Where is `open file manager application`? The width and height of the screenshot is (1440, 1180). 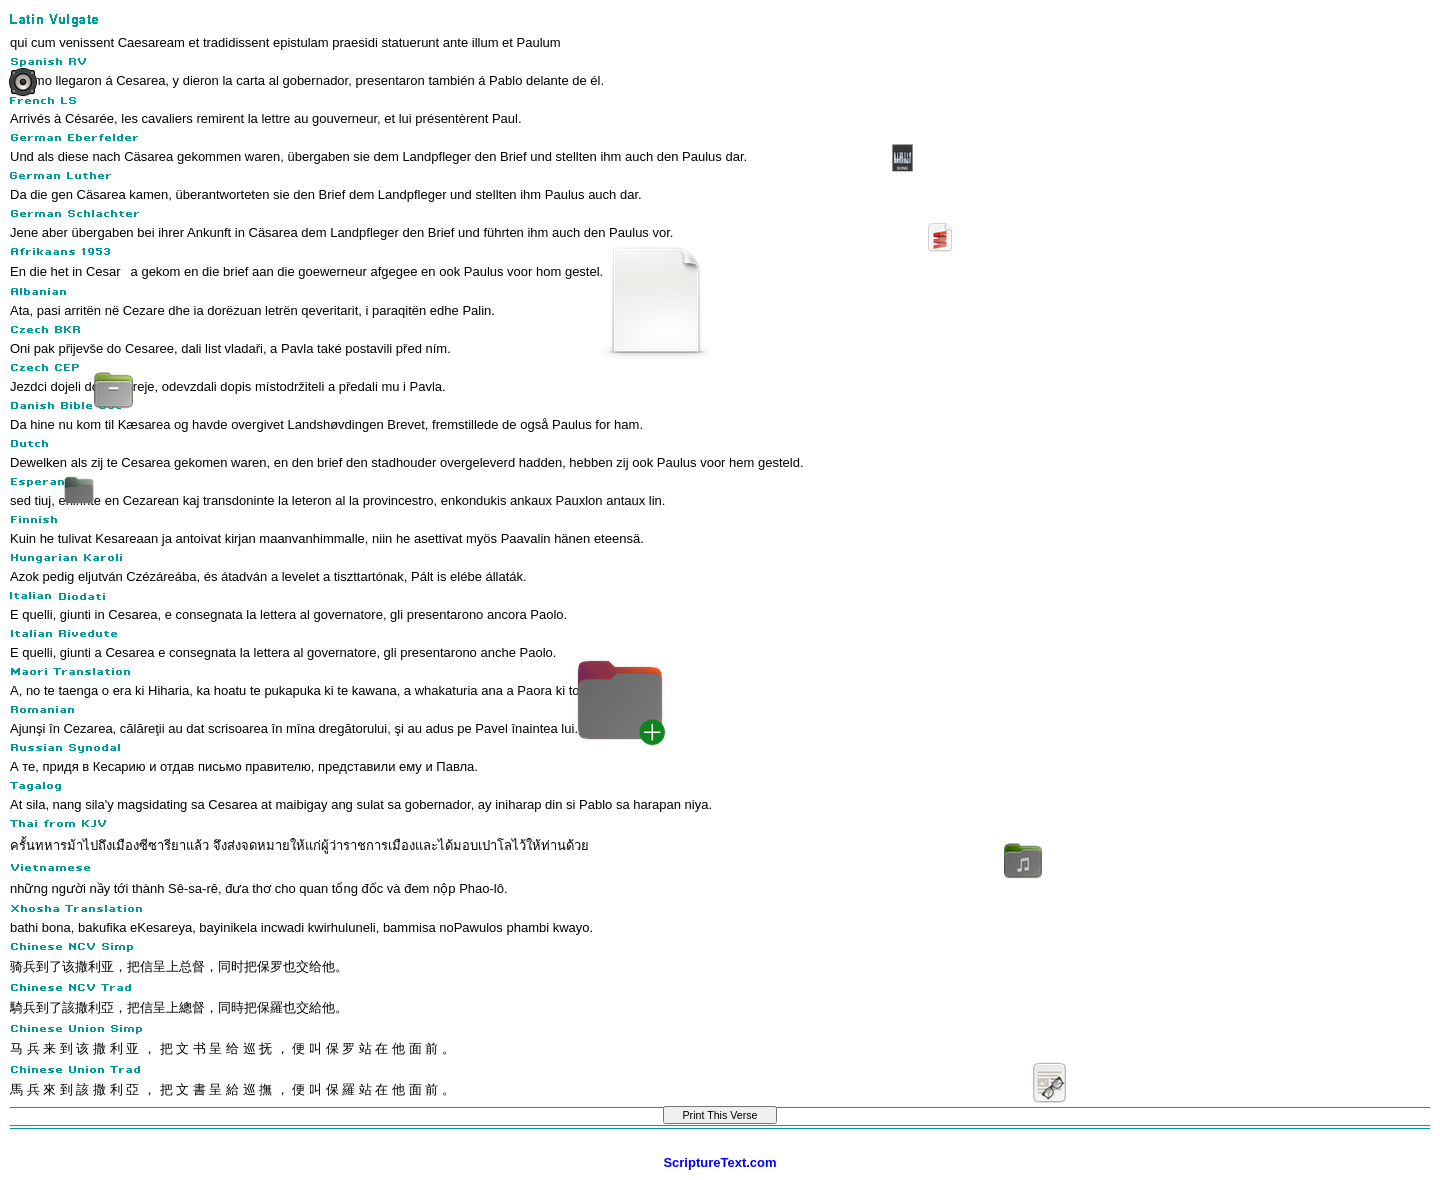 open file manager application is located at coordinates (113, 389).